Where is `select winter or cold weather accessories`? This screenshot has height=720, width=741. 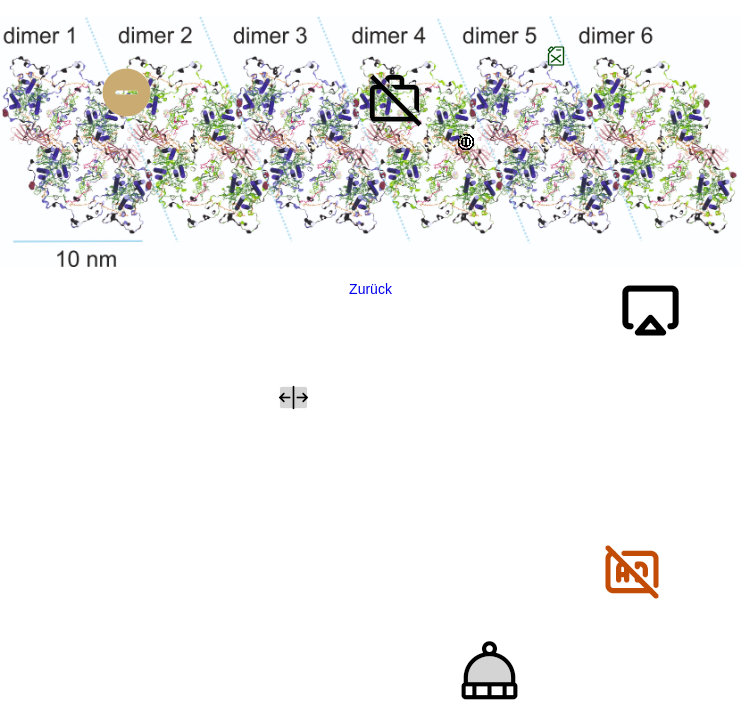
select winter or cold weather accessories is located at coordinates (489, 673).